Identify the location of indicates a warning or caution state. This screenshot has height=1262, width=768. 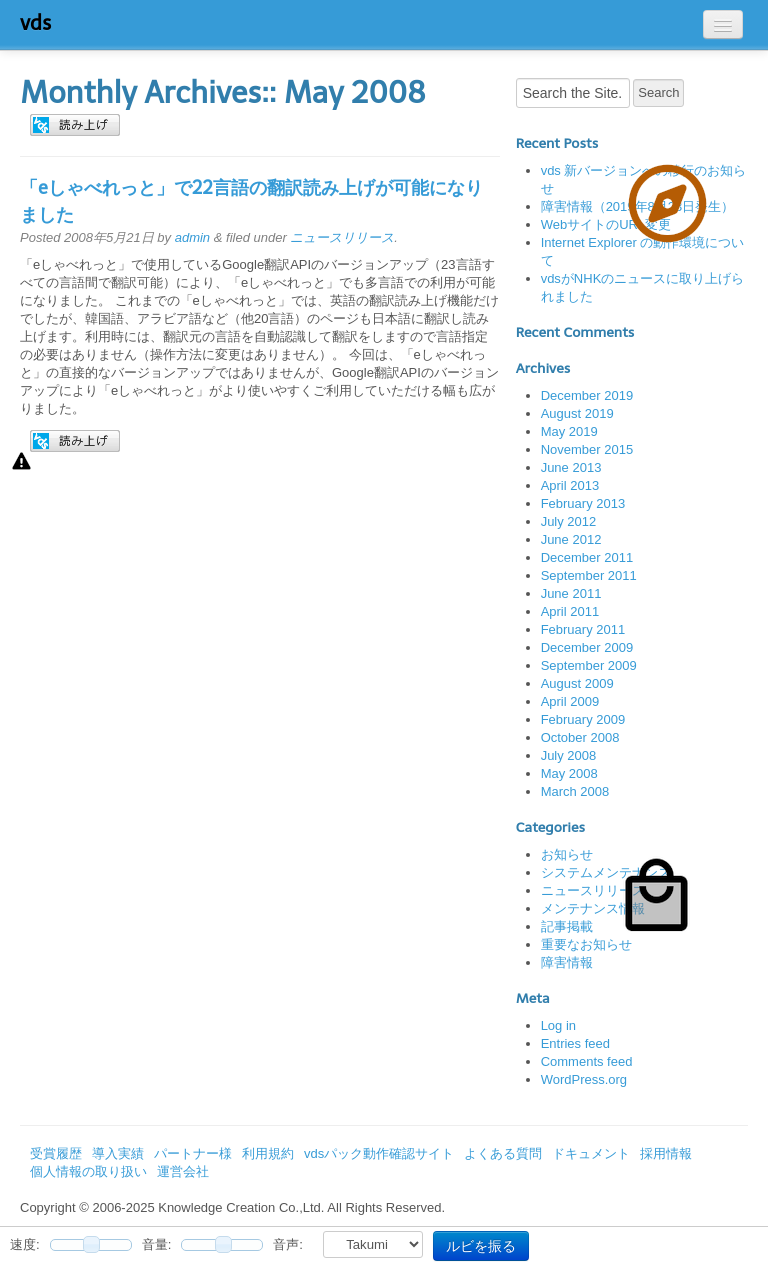
(21, 461).